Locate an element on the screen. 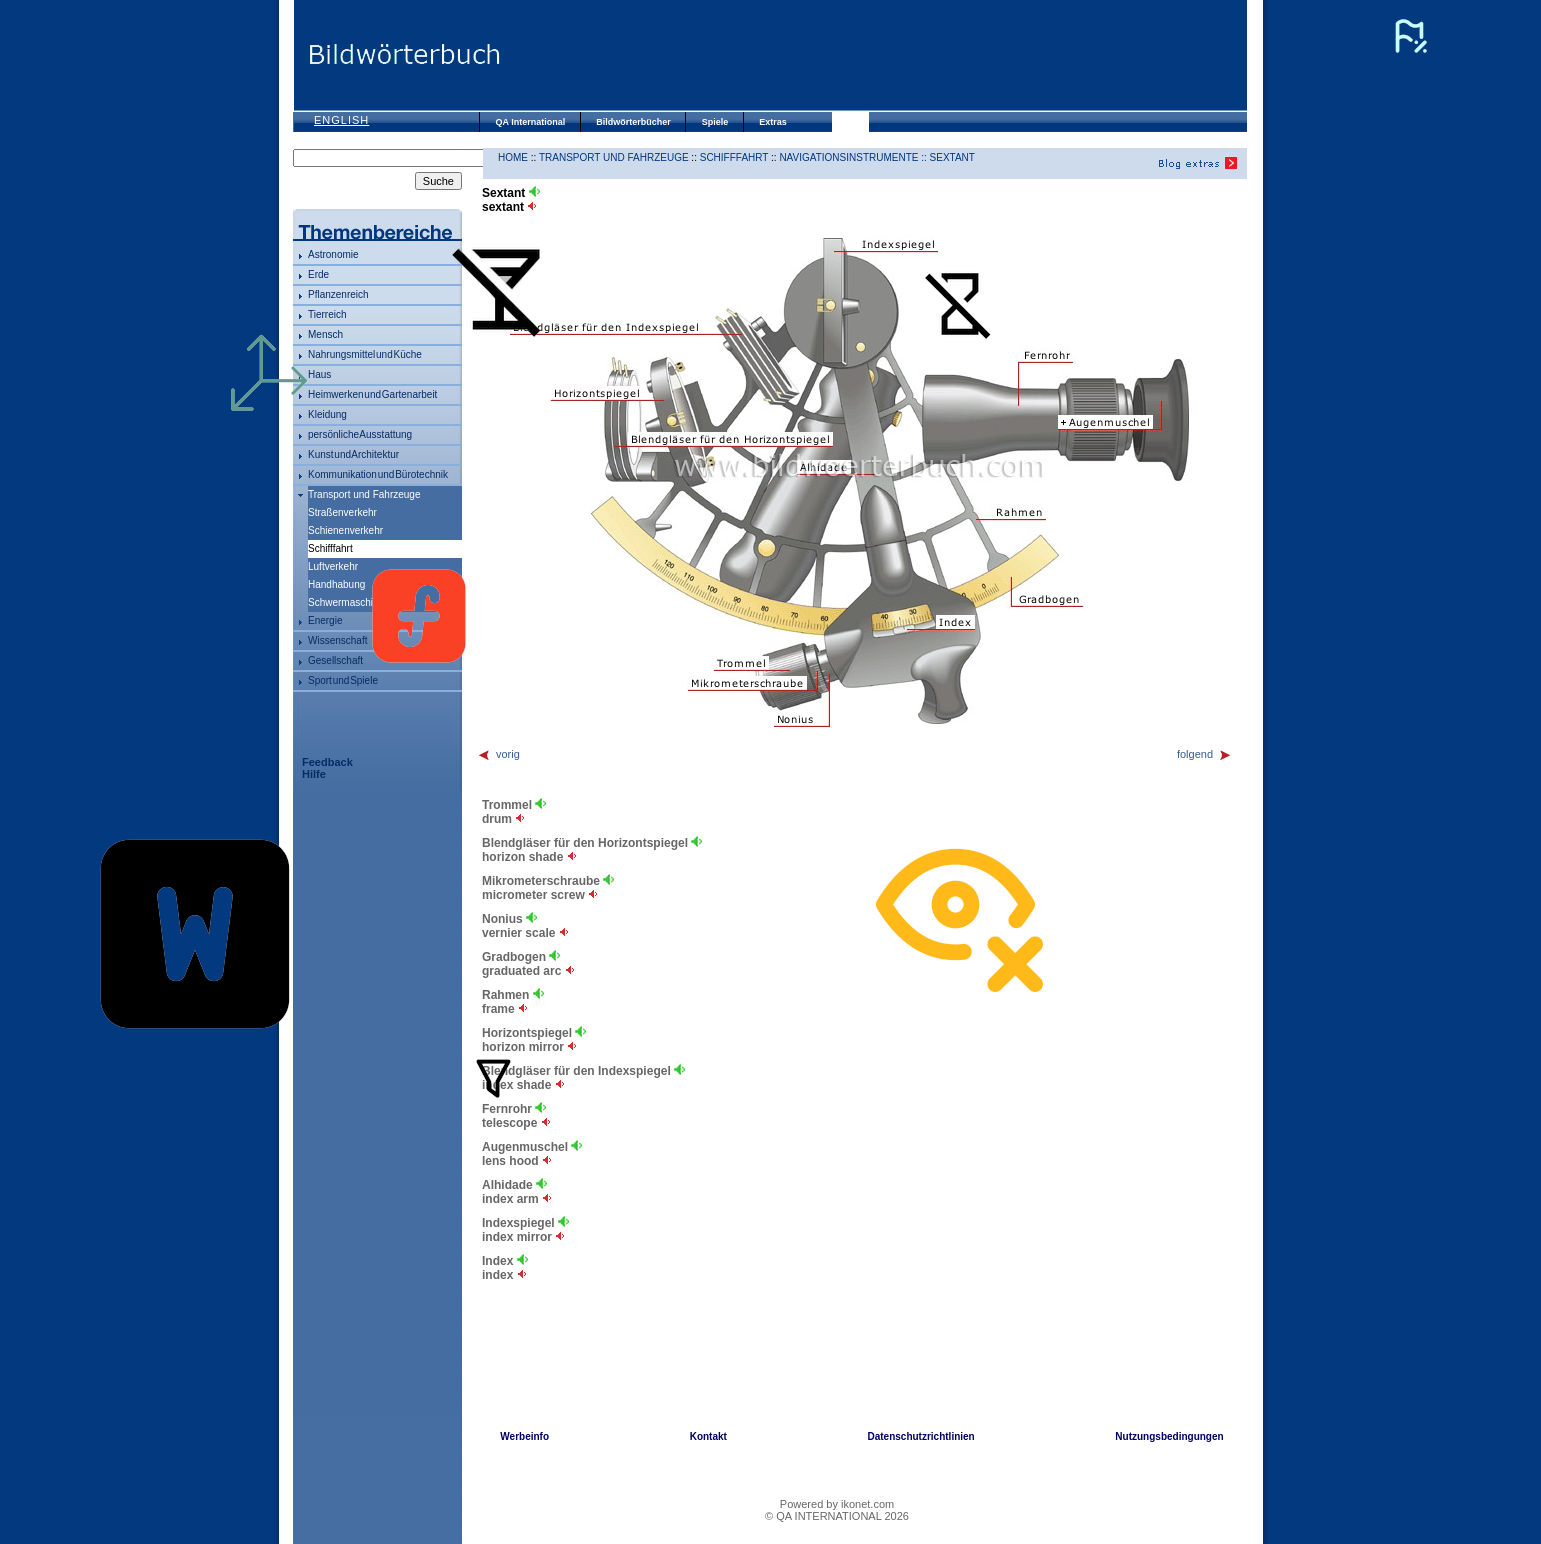 Image resolution: width=1541 pixels, height=1544 pixels. open Wikipedia or wiki-related content is located at coordinates (195, 934).